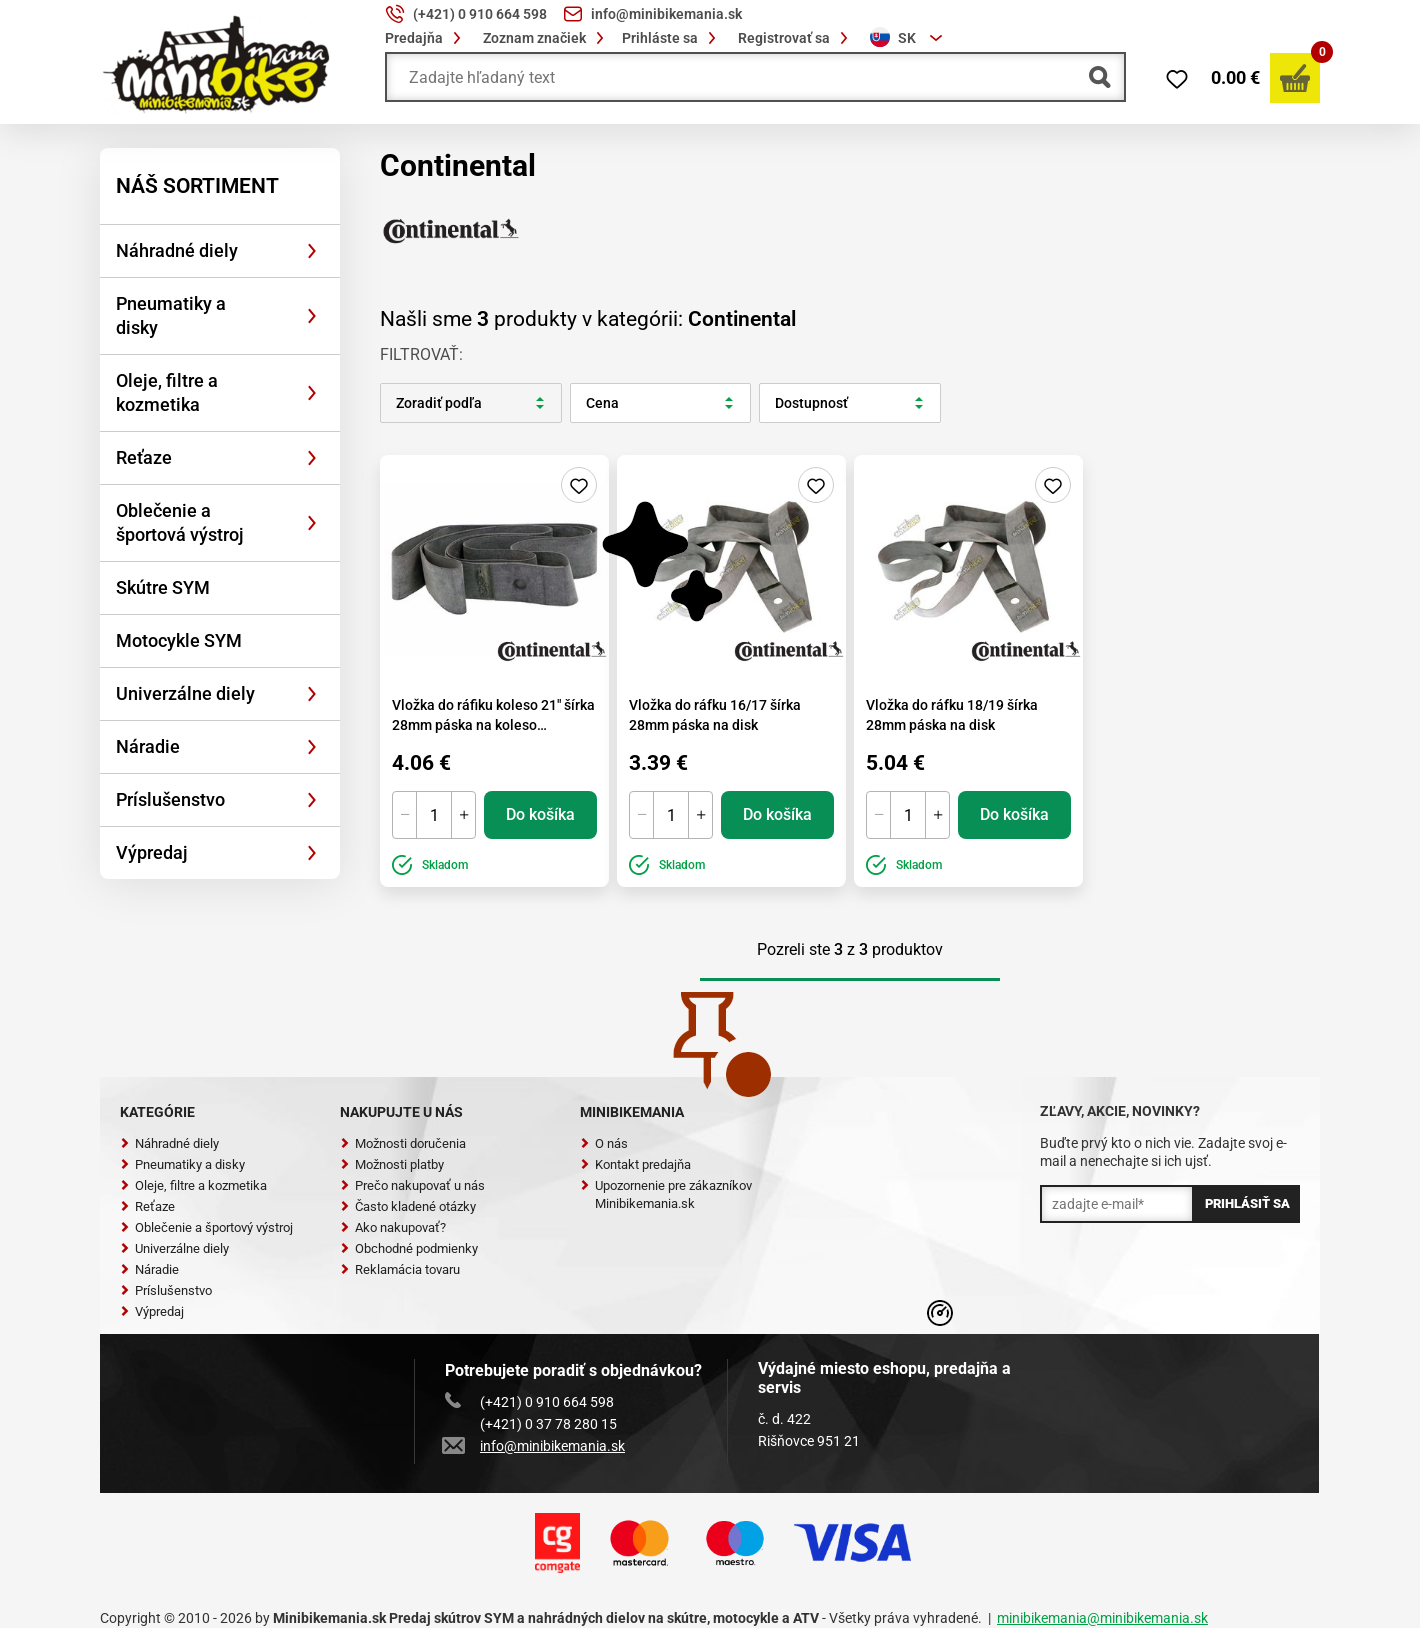 Image resolution: width=1420 pixels, height=1628 pixels. I want to click on pinned file with unsaved changes, so click(711, 1037).